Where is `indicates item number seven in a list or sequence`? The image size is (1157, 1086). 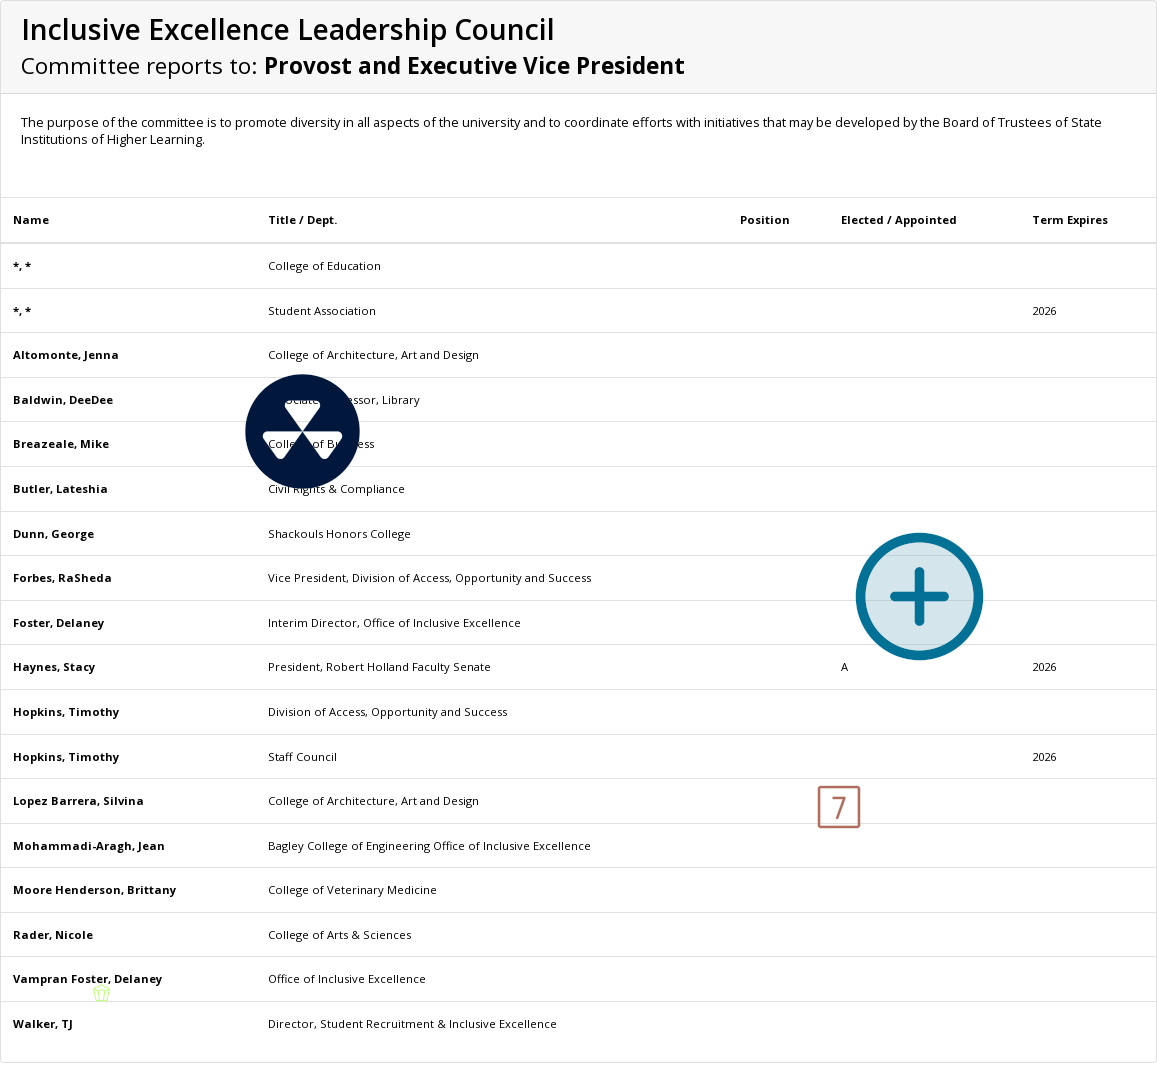
indicates item number seven in a list or sequence is located at coordinates (839, 807).